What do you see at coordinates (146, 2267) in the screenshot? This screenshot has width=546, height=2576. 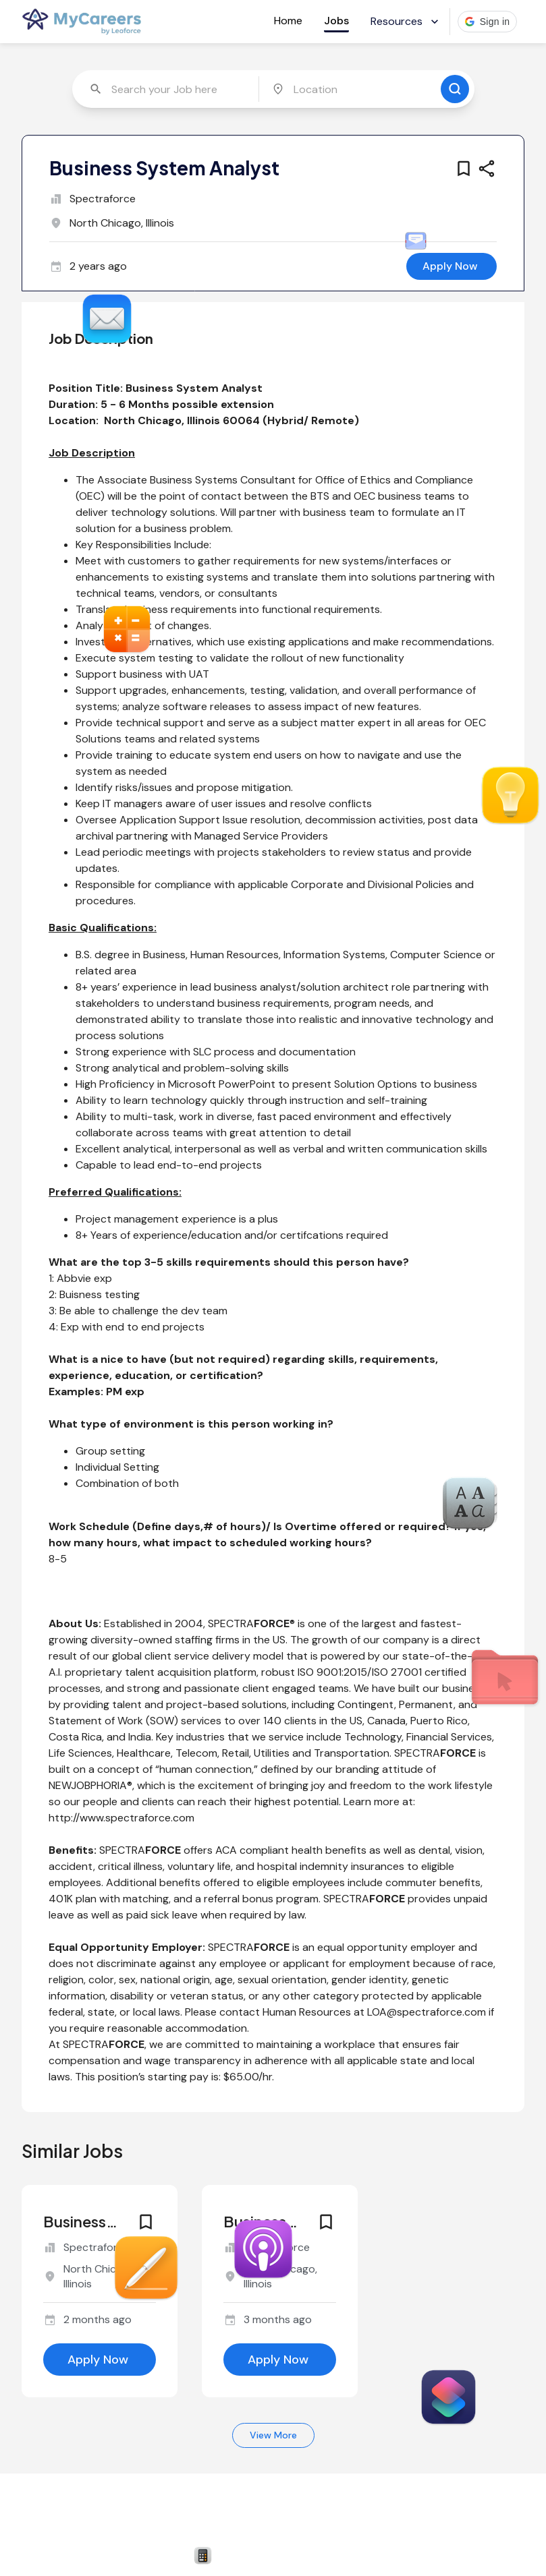 I see `open Apple Pages document editor` at bounding box center [146, 2267].